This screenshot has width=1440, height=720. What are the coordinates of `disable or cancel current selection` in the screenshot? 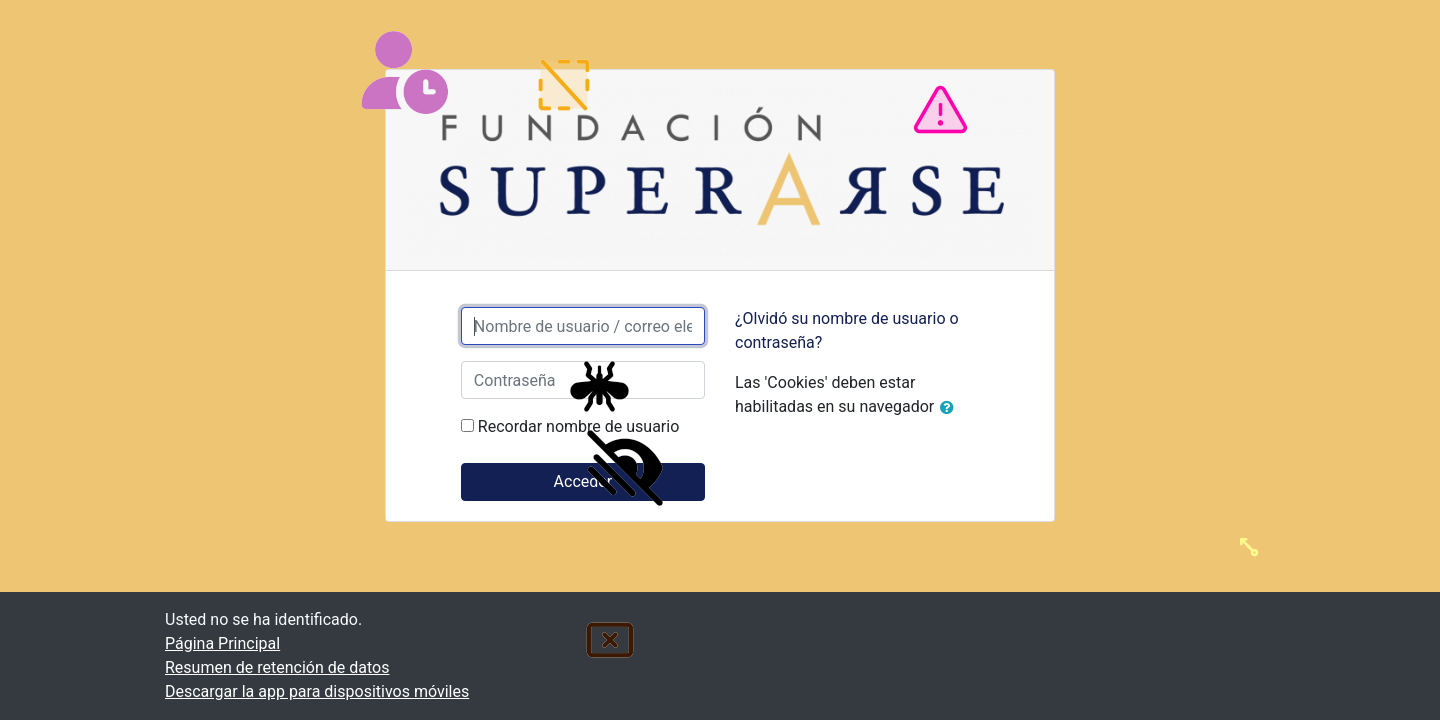 It's located at (564, 85).